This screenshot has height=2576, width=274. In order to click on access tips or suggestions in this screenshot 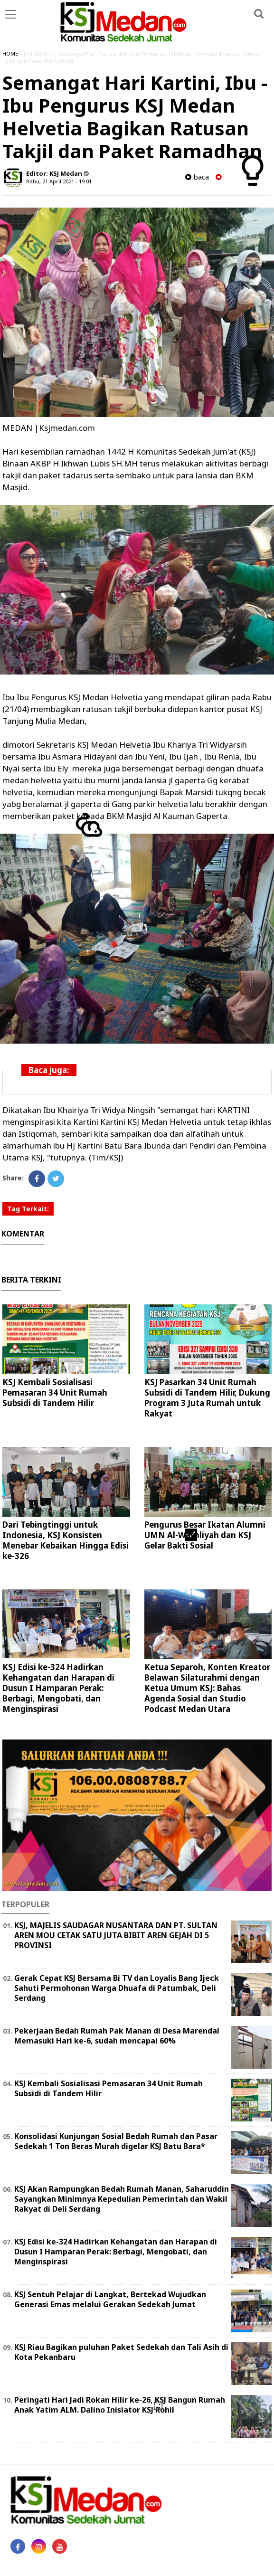, I will do `click(253, 171)`.